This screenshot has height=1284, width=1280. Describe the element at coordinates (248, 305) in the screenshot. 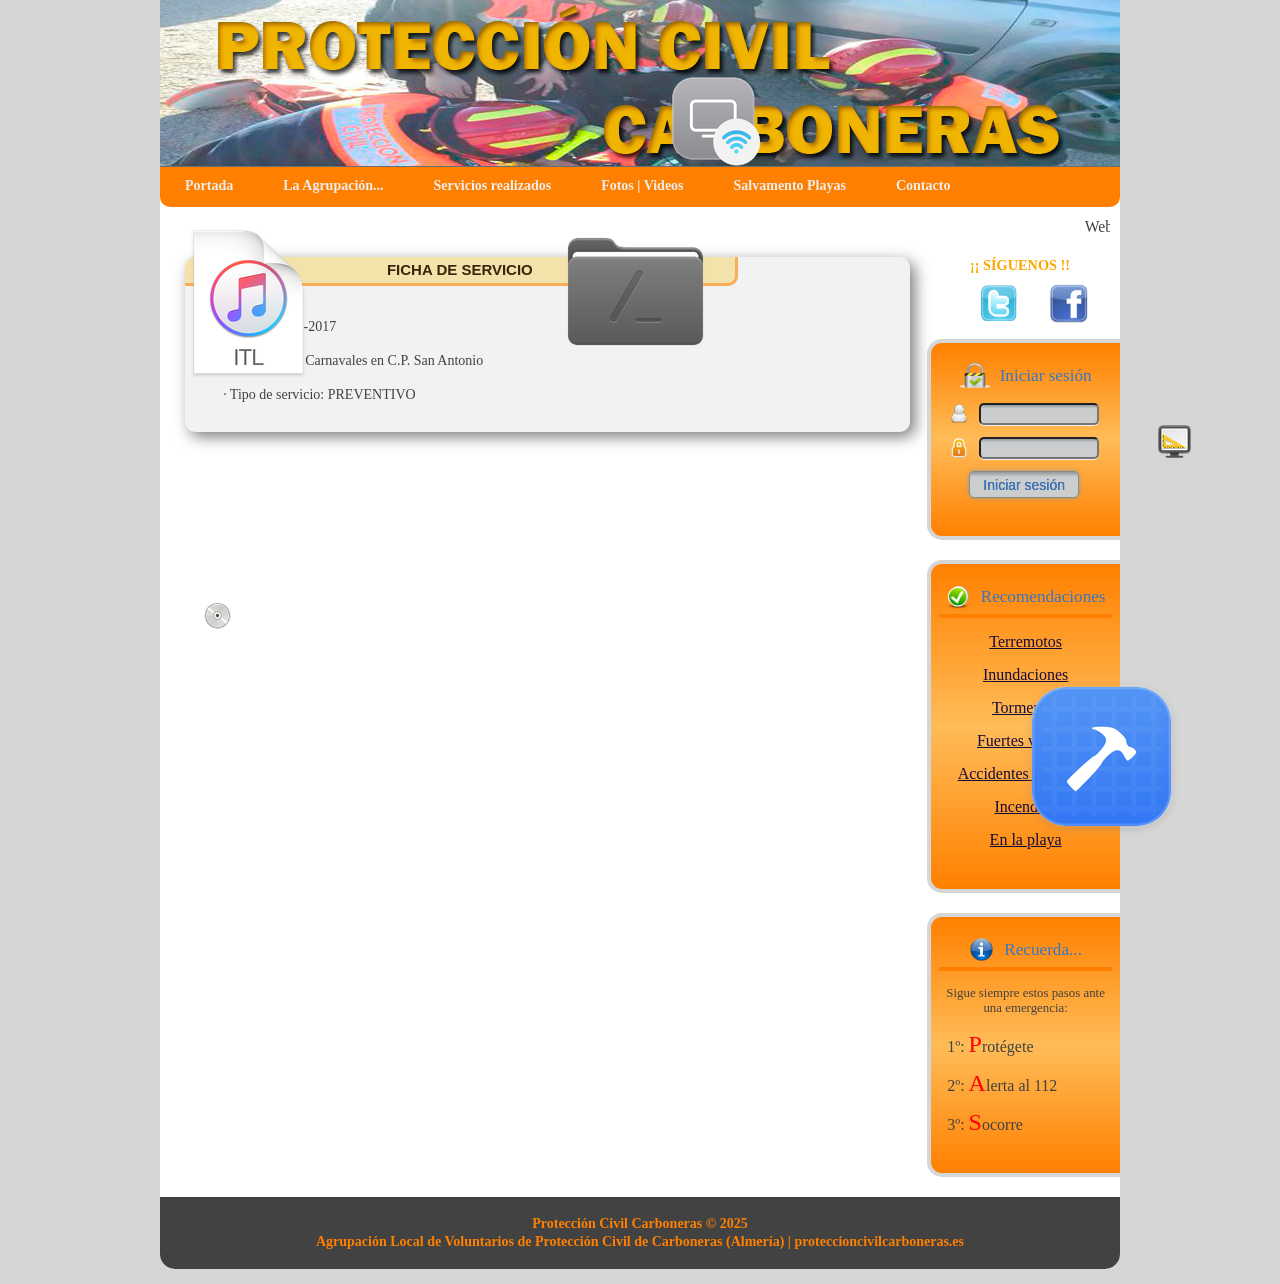

I see `iTunes library database file` at that location.